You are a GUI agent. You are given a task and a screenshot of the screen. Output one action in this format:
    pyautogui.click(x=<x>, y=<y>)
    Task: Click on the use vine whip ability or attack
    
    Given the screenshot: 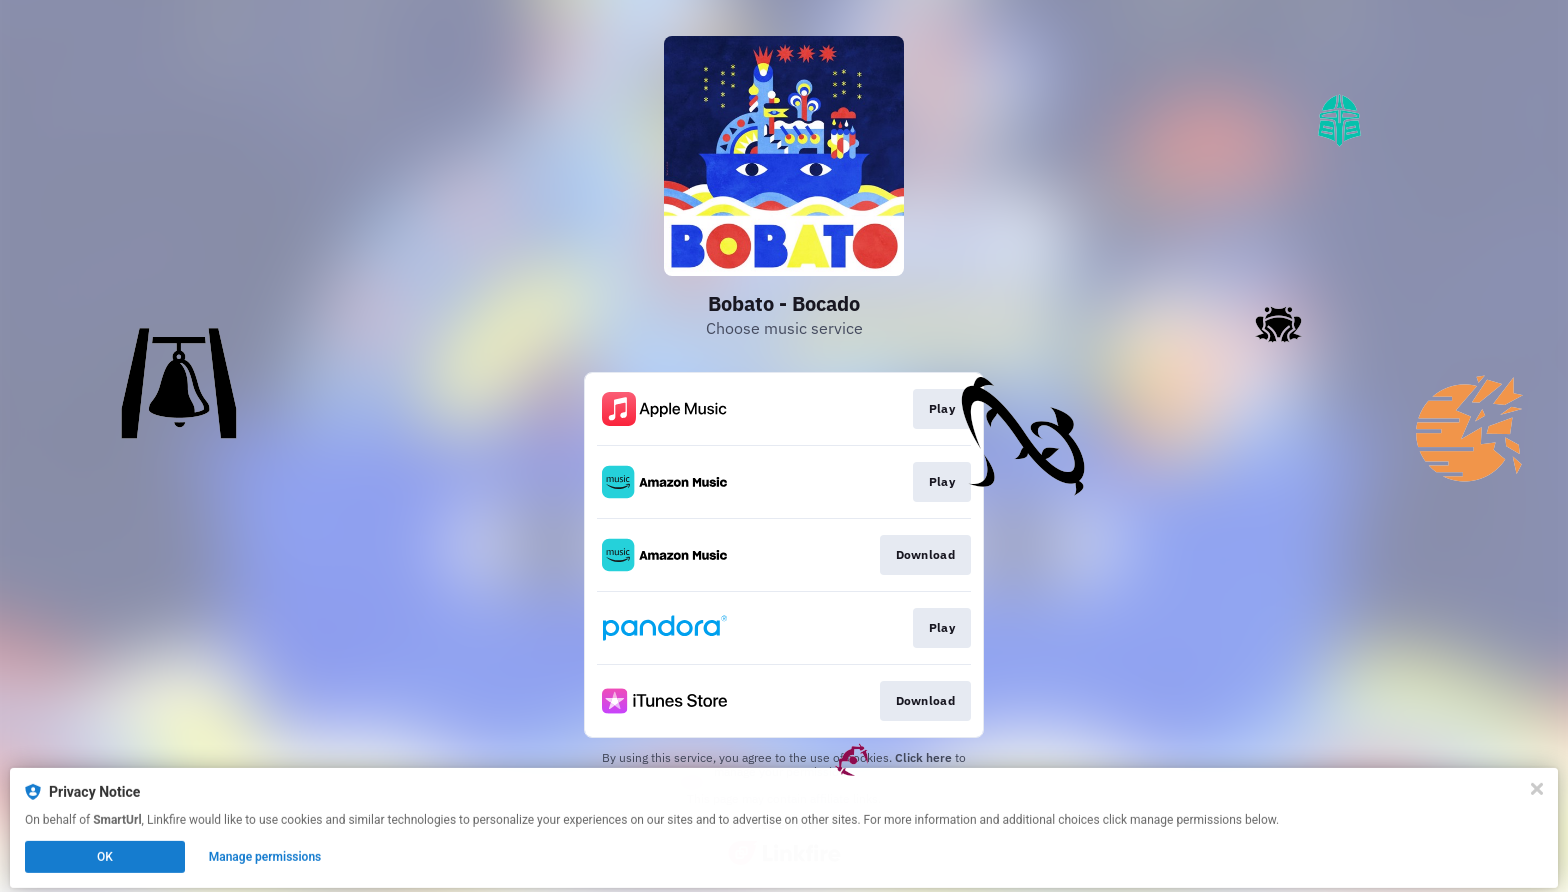 What is the action you would take?
    pyautogui.click(x=1023, y=435)
    